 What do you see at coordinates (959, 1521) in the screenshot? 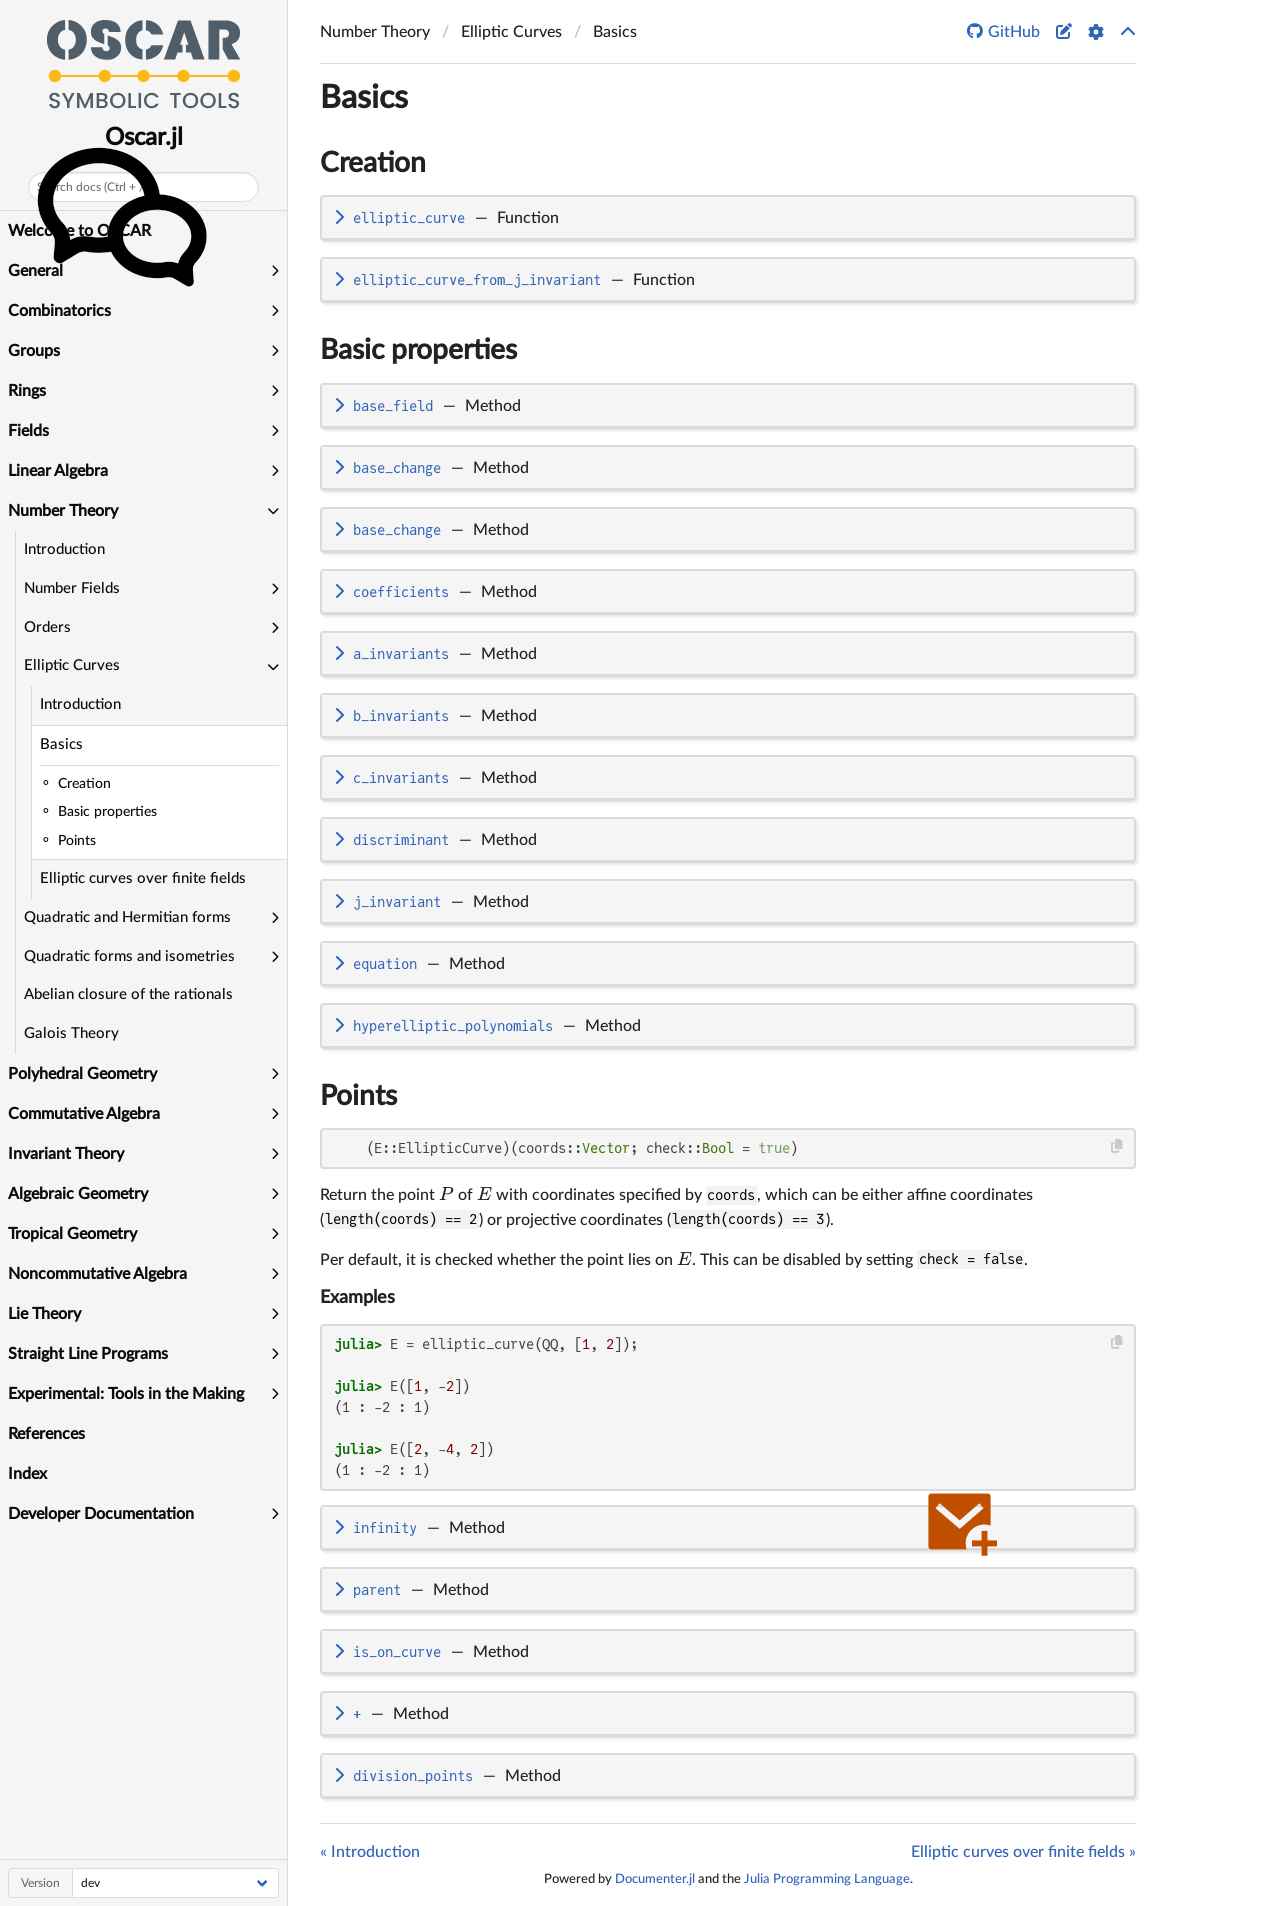
I see `compose a new email` at bounding box center [959, 1521].